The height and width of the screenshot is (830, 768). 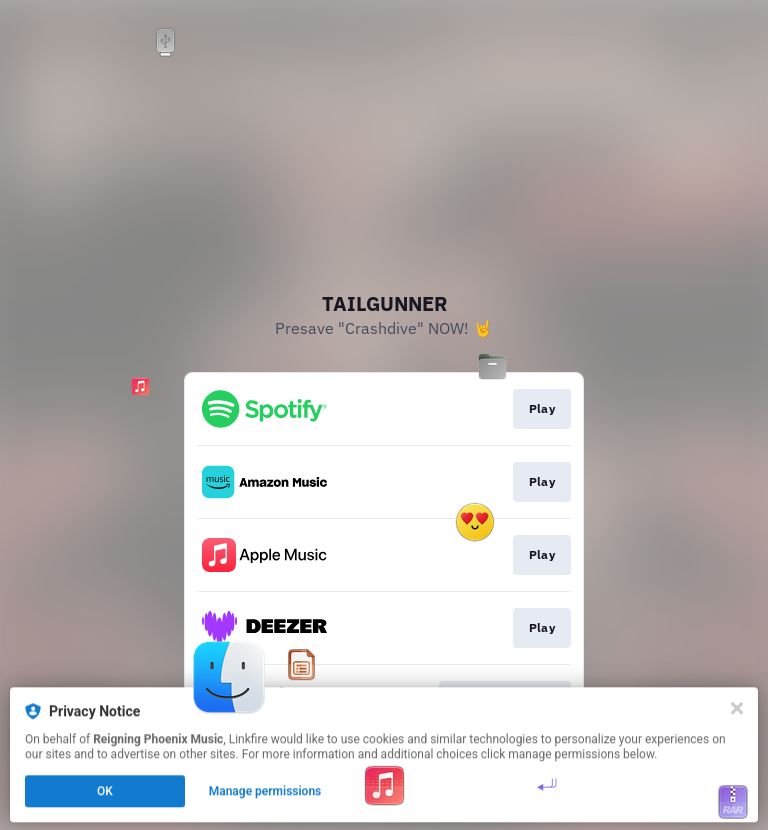 What do you see at coordinates (546, 784) in the screenshot?
I see `reply to all recipients of an email` at bounding box center [546, 784].